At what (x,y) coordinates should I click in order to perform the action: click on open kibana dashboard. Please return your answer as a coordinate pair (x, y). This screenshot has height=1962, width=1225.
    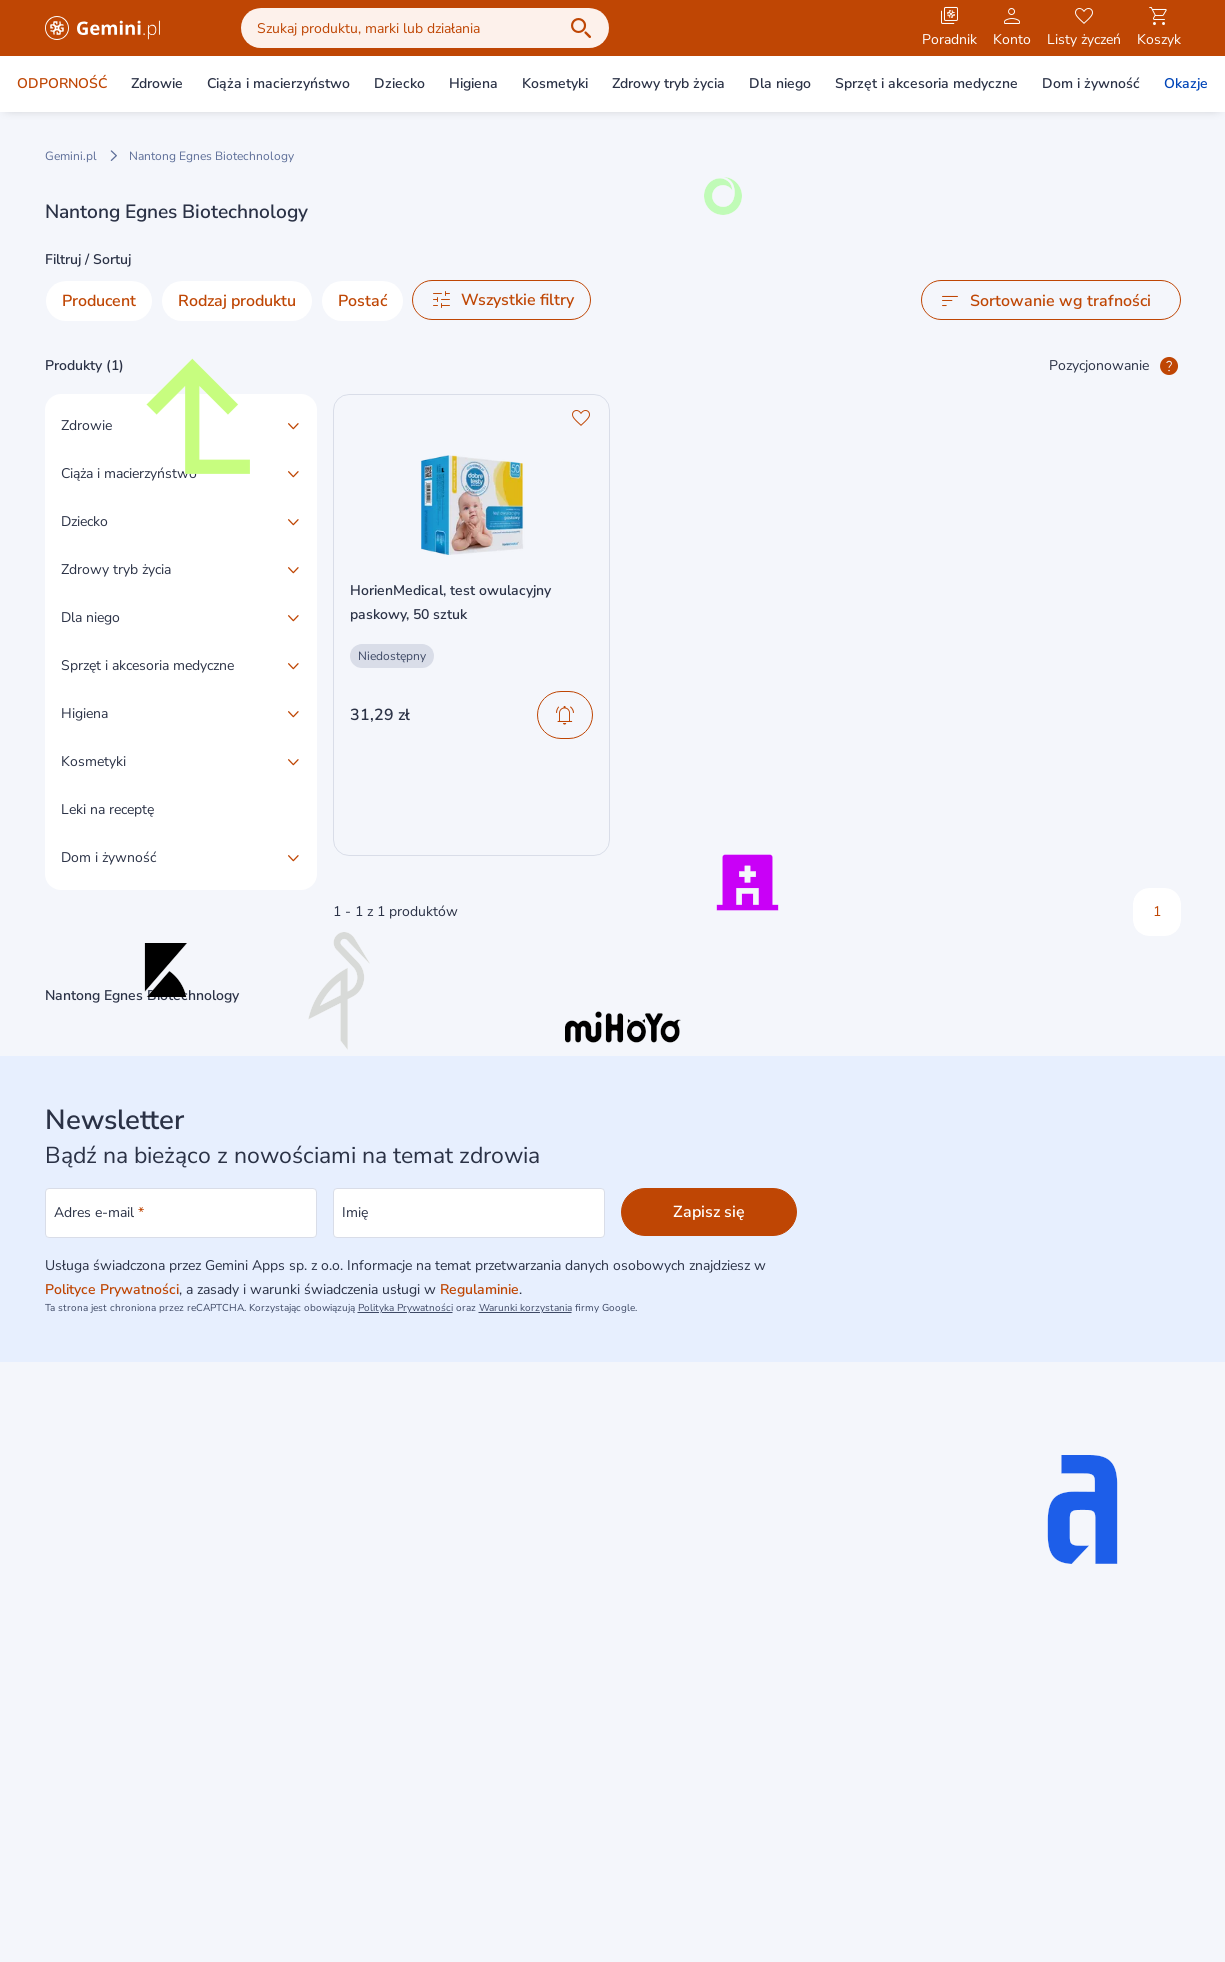
    Looking at the image, I should click on (166, 970).